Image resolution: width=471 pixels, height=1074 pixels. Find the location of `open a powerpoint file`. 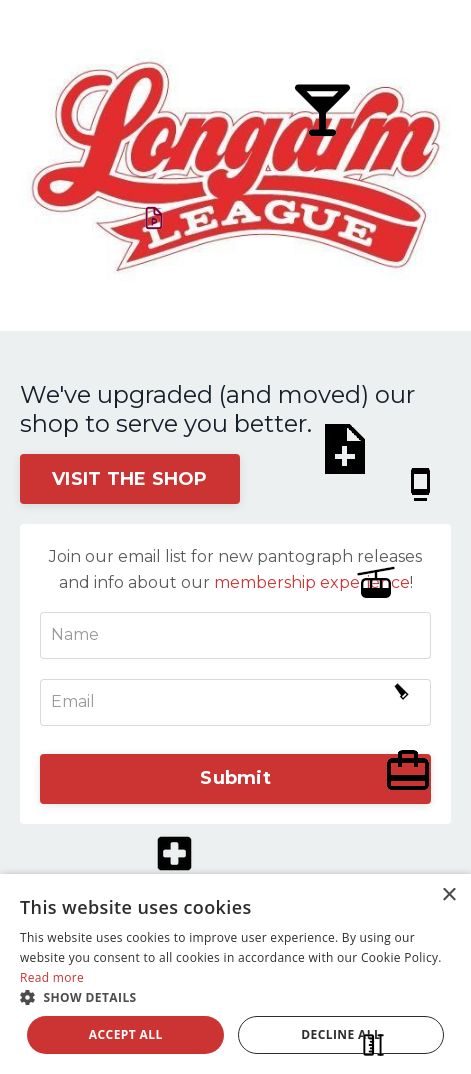

open a powerpoint file is located at coordinates (154, 218).